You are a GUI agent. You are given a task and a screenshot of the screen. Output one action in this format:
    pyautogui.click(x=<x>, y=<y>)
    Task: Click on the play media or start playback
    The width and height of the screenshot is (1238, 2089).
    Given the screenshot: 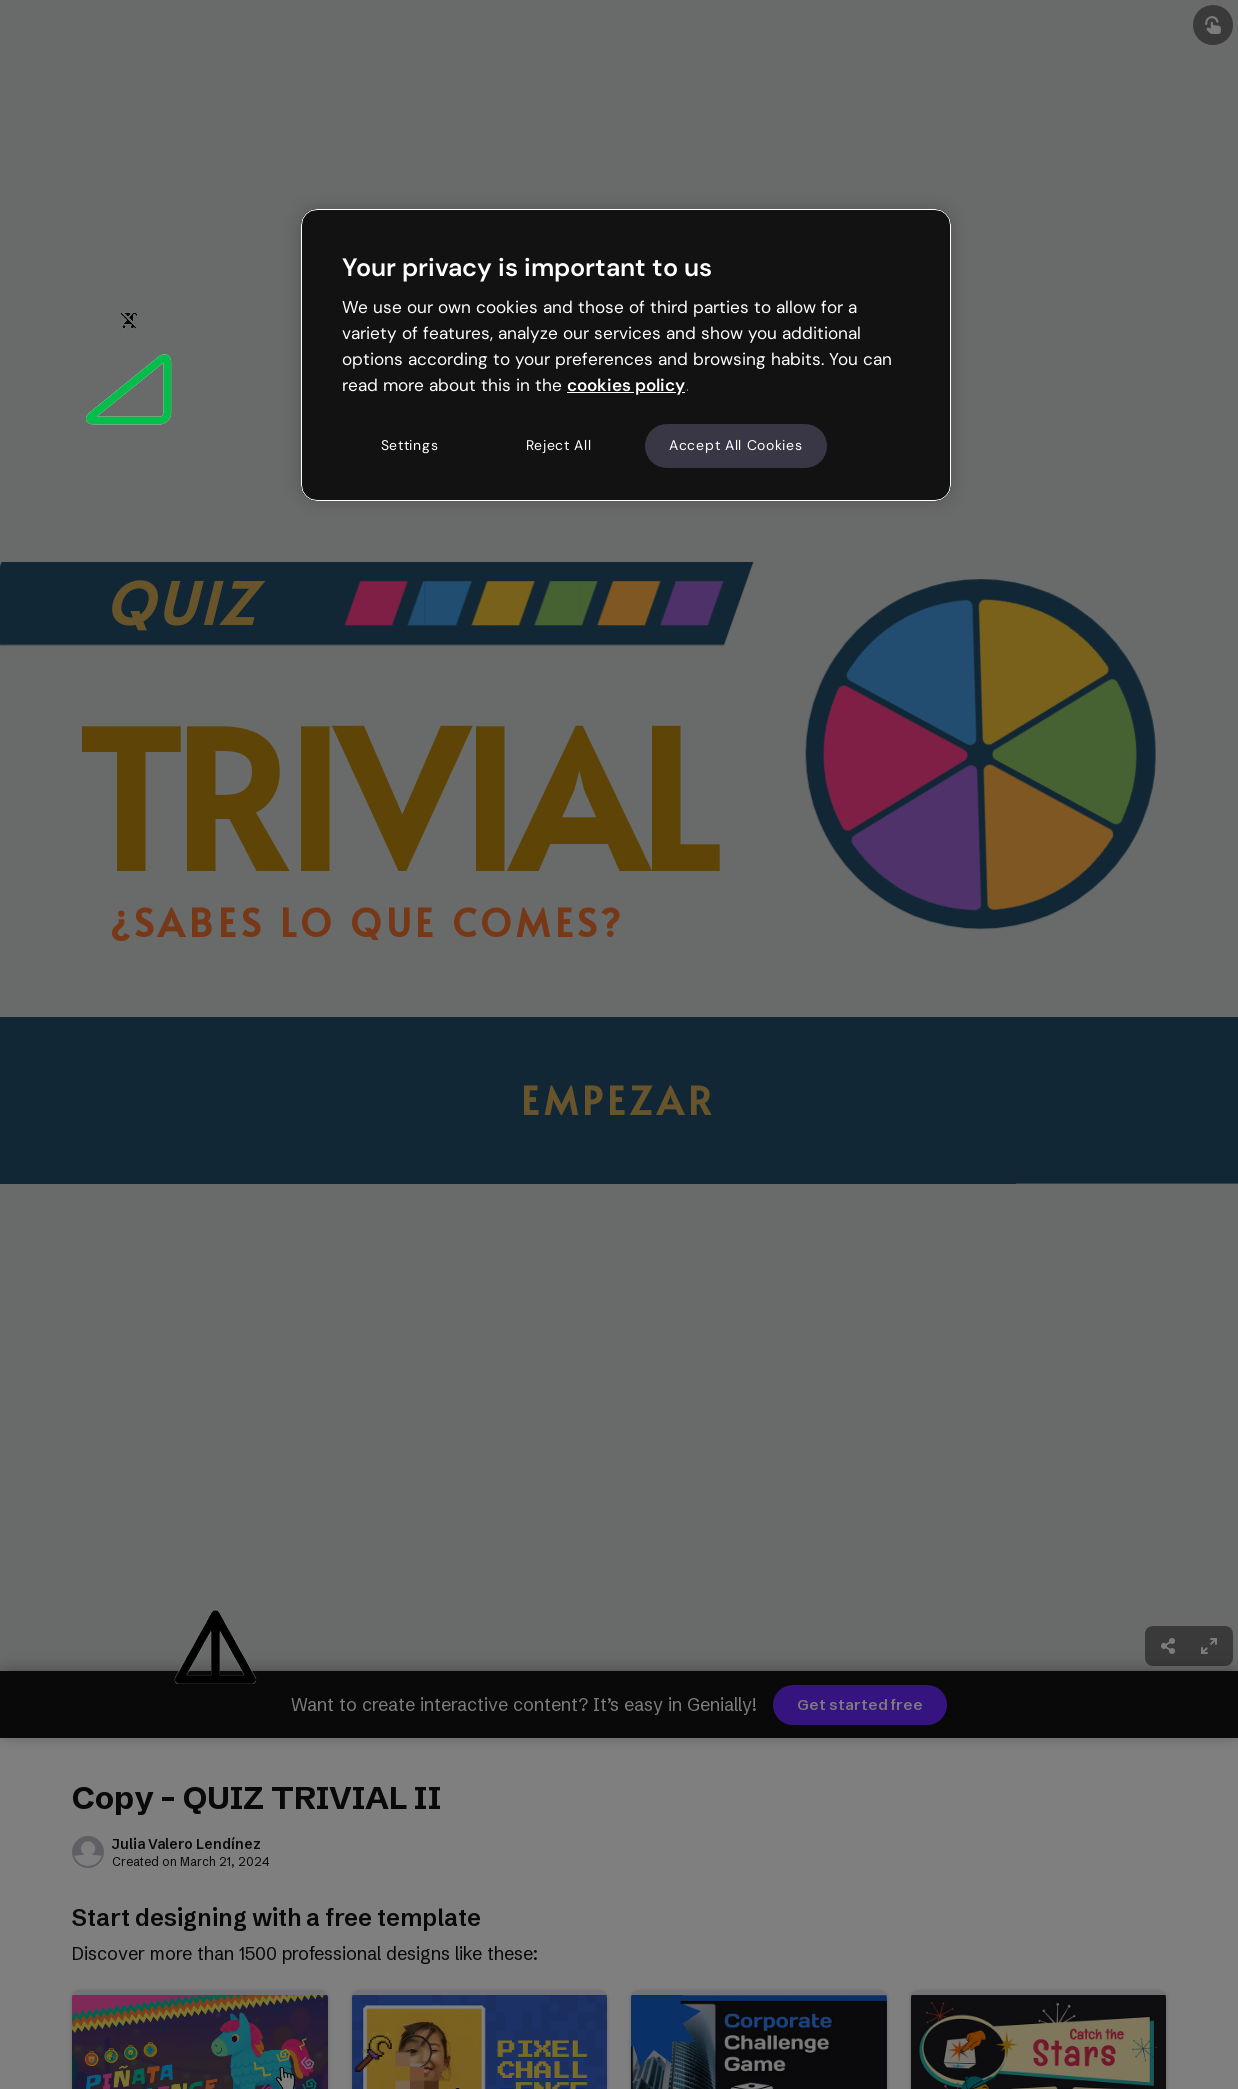 What is the action you would take?
    pyautogui.click(x=128, y=389)
    